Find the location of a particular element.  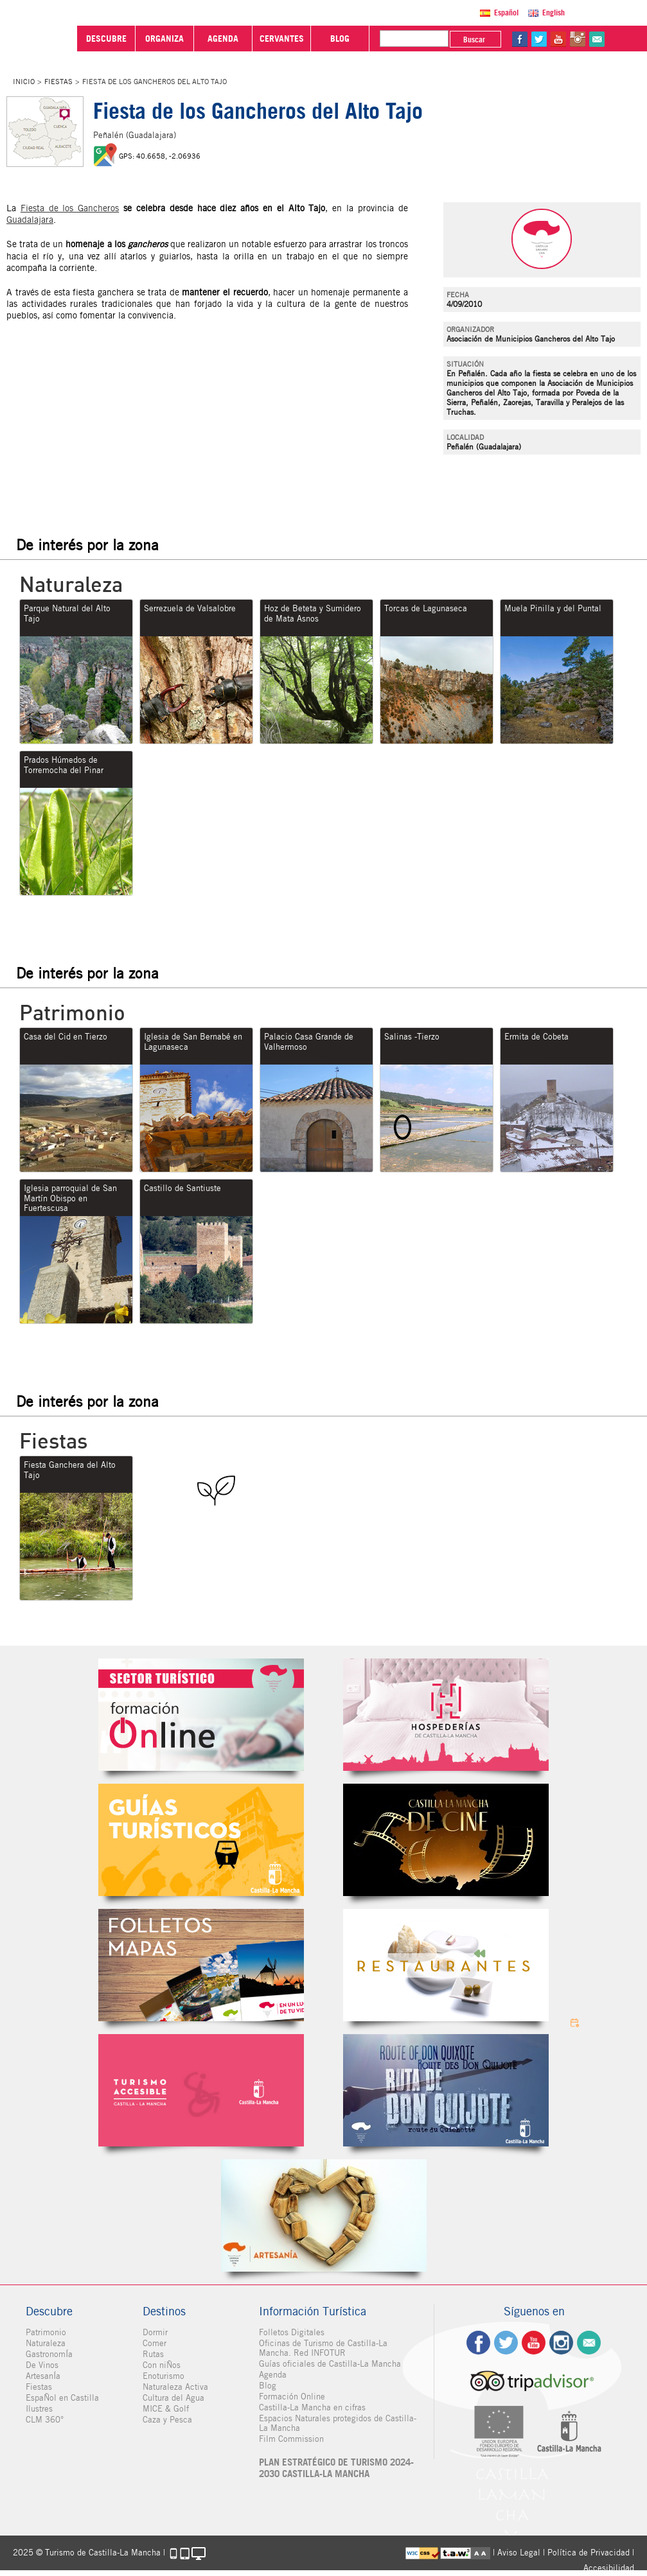

draw or insert an oval shape is located at coordinates (402, 1127).